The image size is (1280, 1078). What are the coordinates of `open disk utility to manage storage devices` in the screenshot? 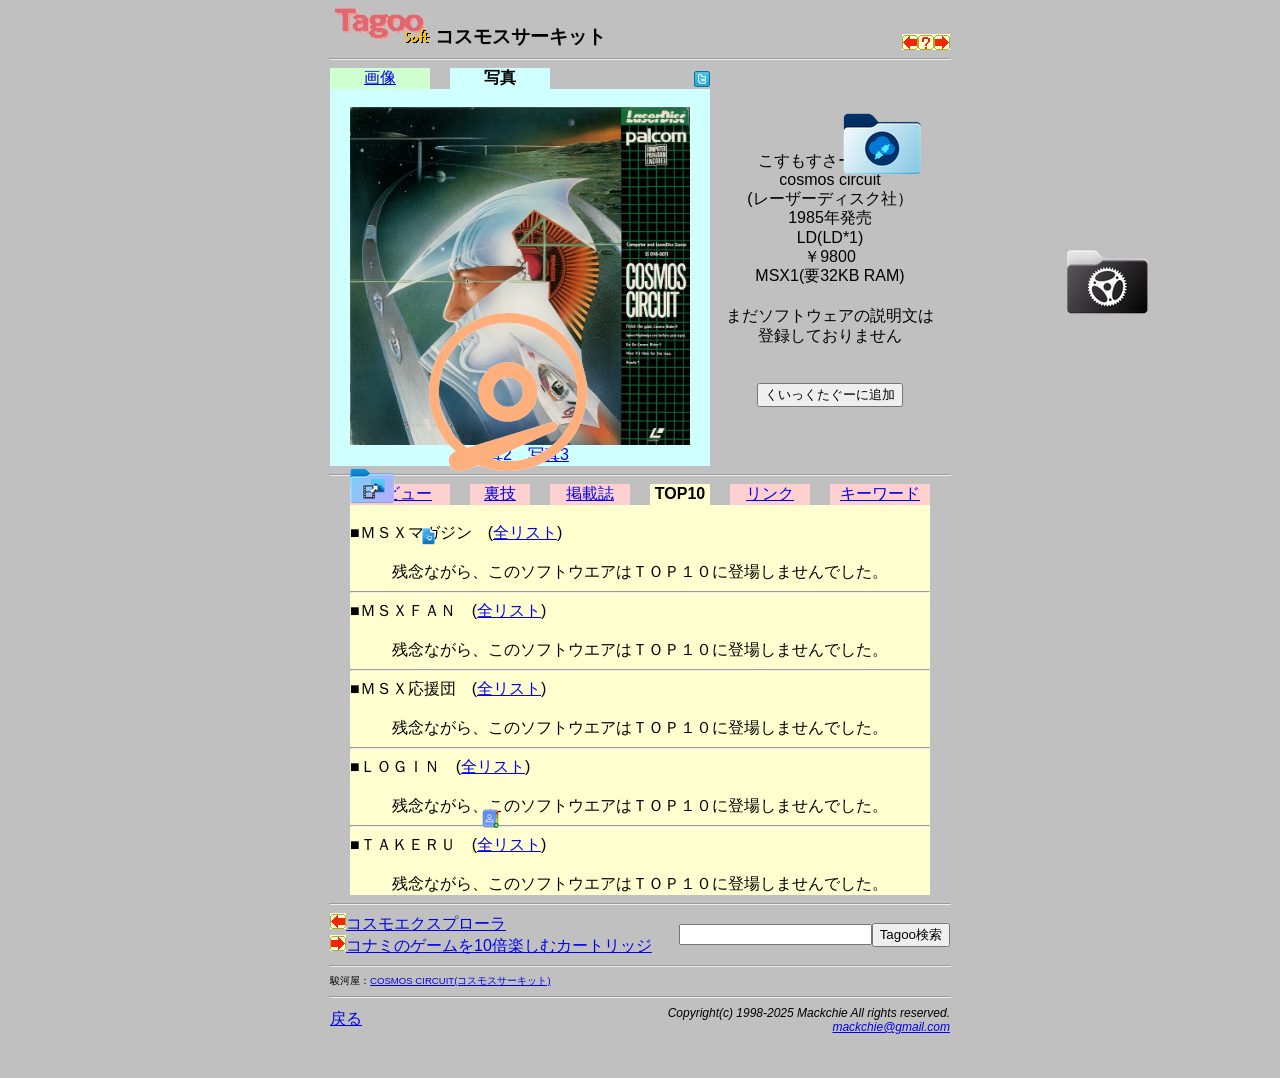 It's located at (508, 392).